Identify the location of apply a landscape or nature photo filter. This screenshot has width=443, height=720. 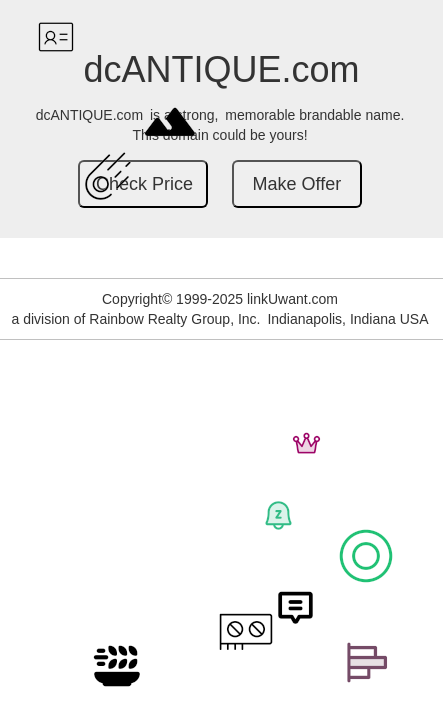
(170, 121).